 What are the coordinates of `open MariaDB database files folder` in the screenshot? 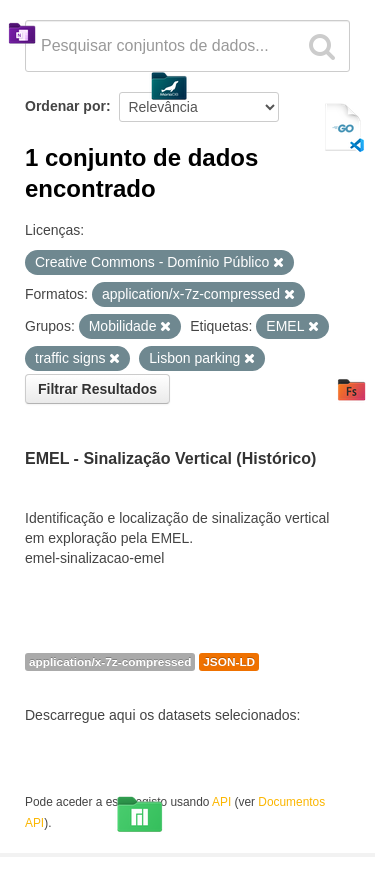 It's located at (169, 87).